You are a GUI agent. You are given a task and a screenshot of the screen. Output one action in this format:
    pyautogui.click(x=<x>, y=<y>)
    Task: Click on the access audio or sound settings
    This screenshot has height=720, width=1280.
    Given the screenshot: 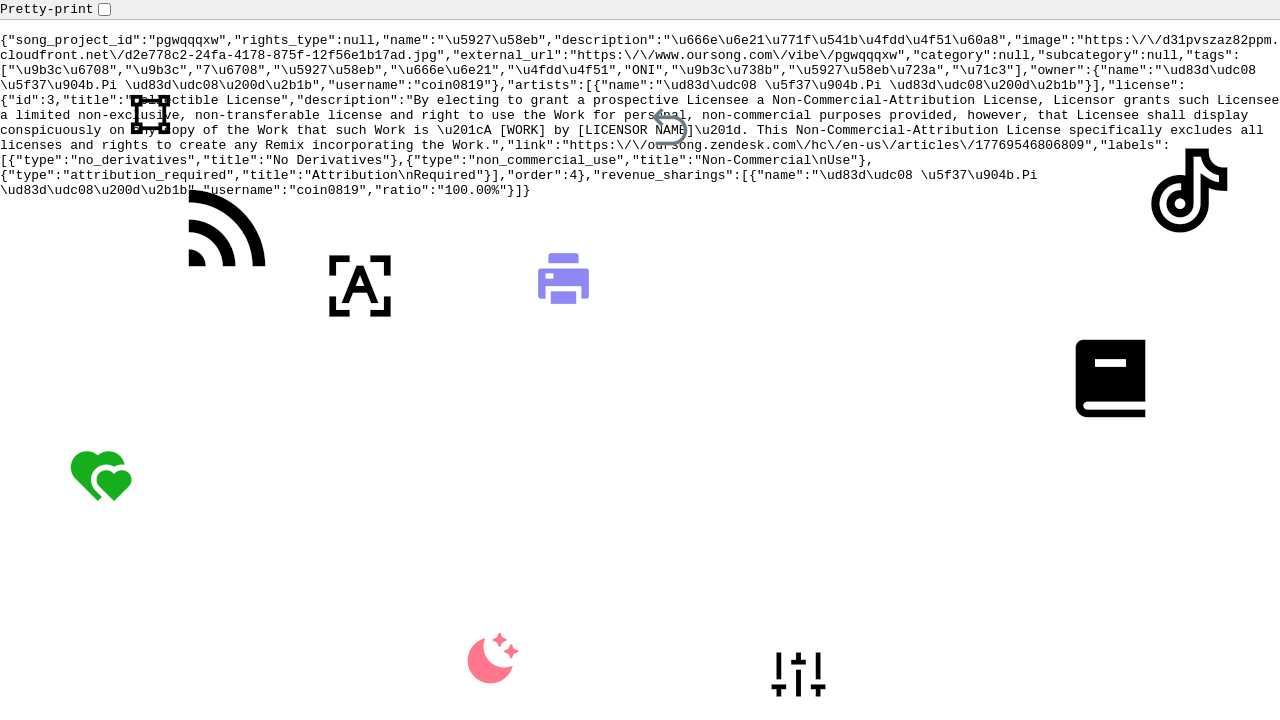 What is the action you would take?
    pyautogui.click(x=798, y=674)
    